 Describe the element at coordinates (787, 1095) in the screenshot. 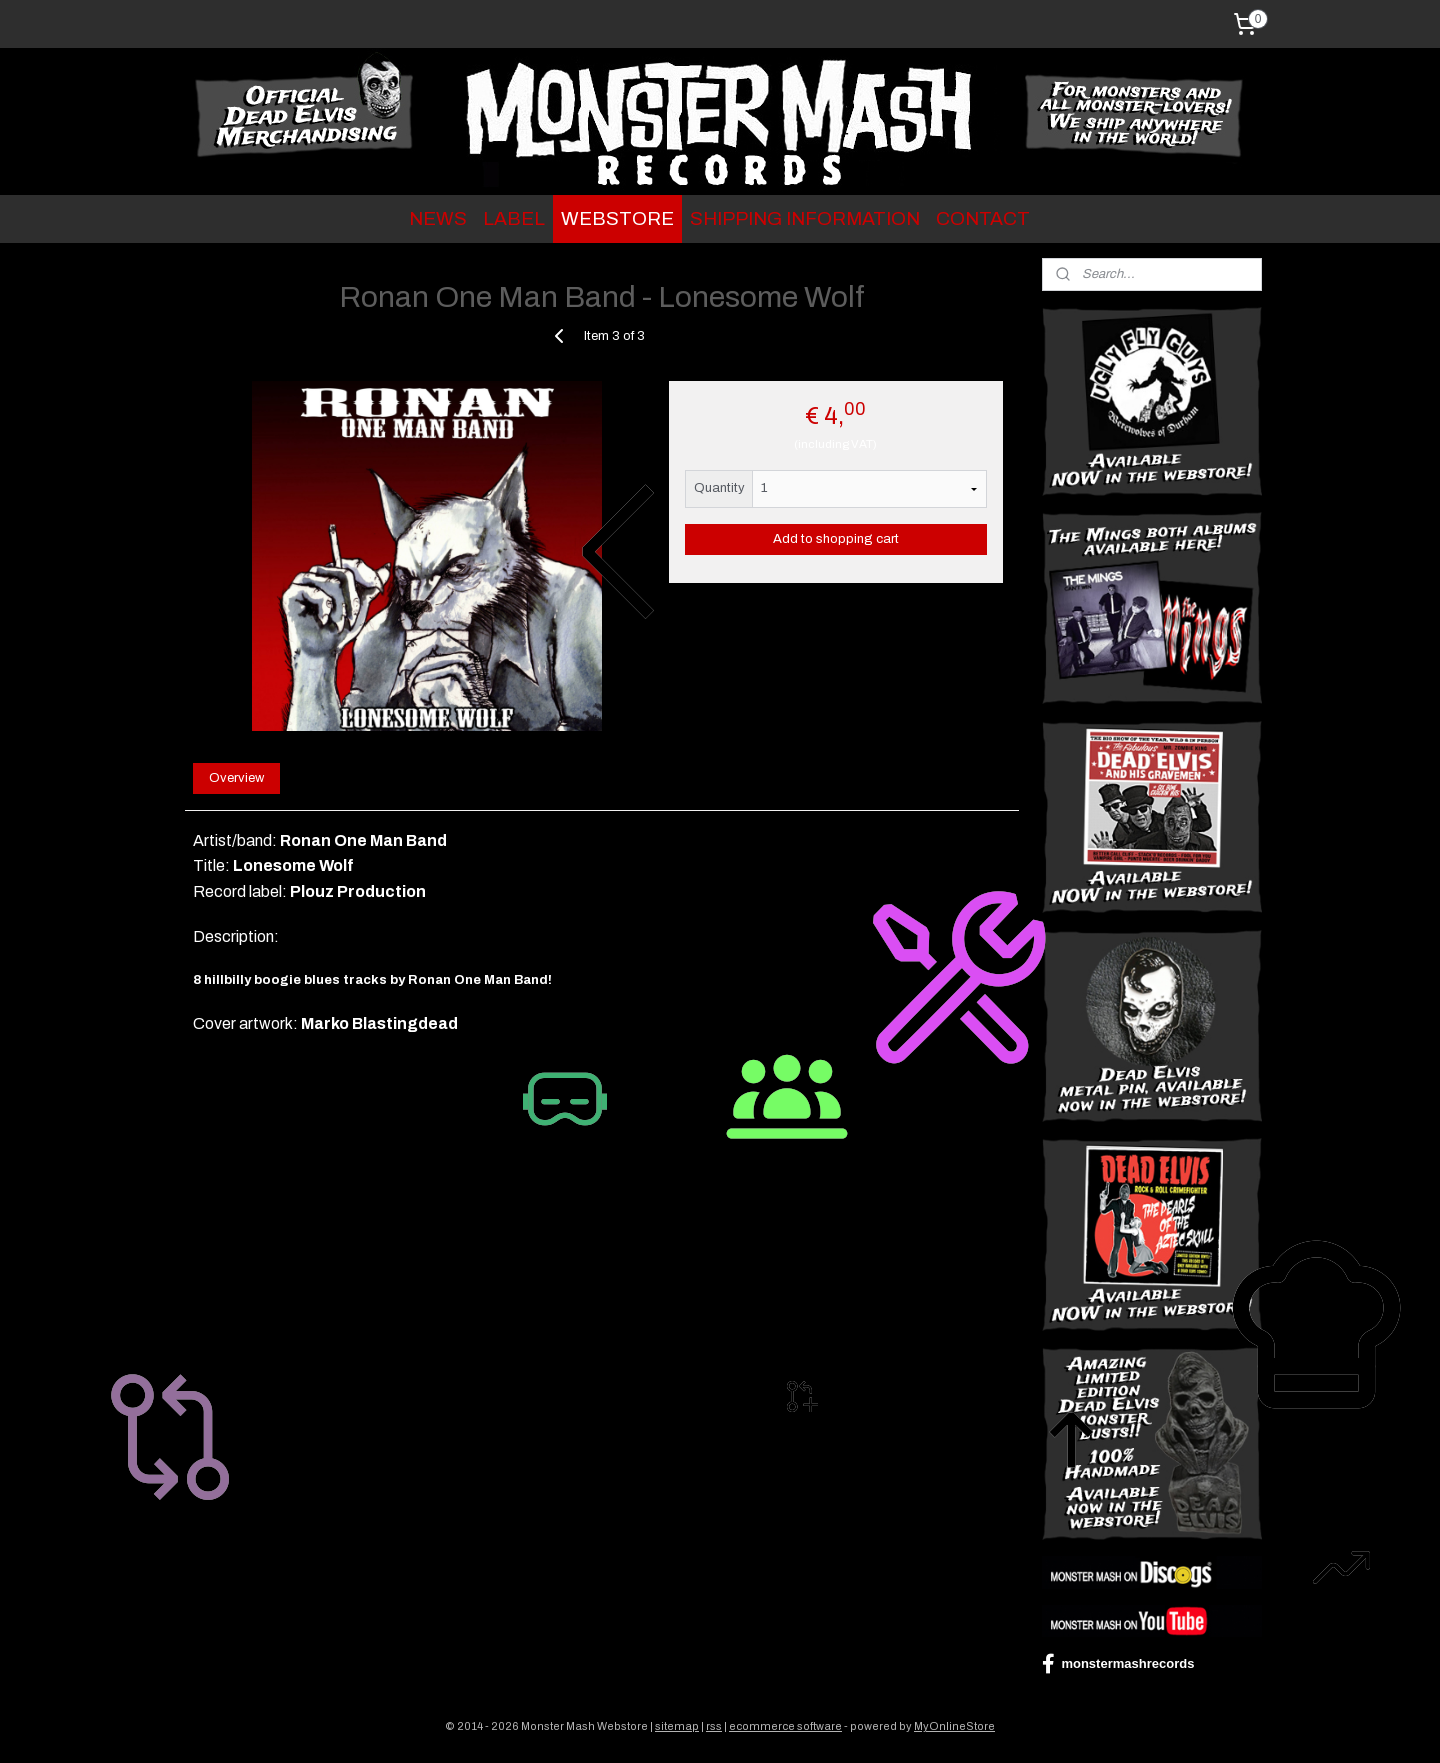

I see `view all team members or users` at that location.